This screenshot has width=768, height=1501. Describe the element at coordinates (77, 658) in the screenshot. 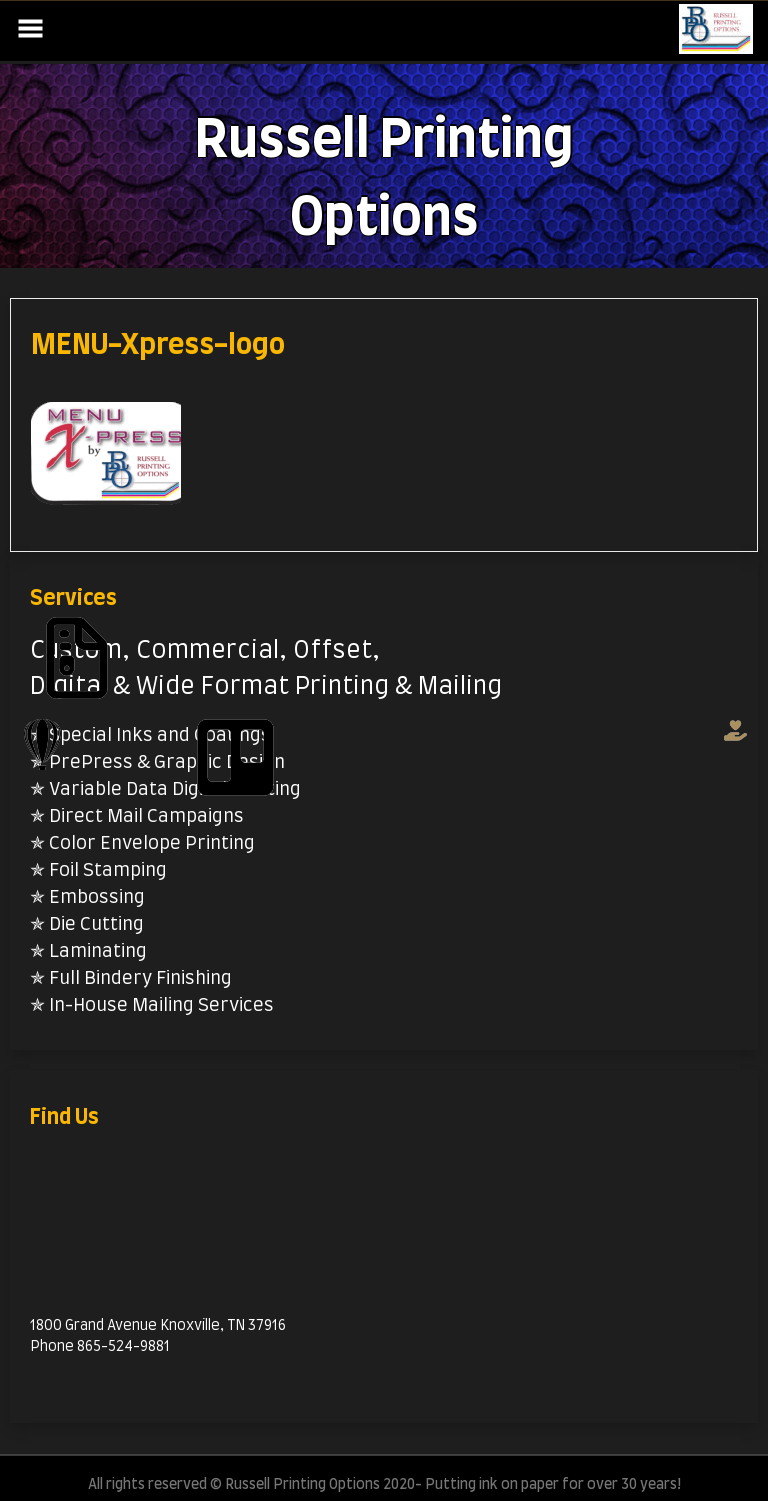

I see `view compressed or archived files` at that location.